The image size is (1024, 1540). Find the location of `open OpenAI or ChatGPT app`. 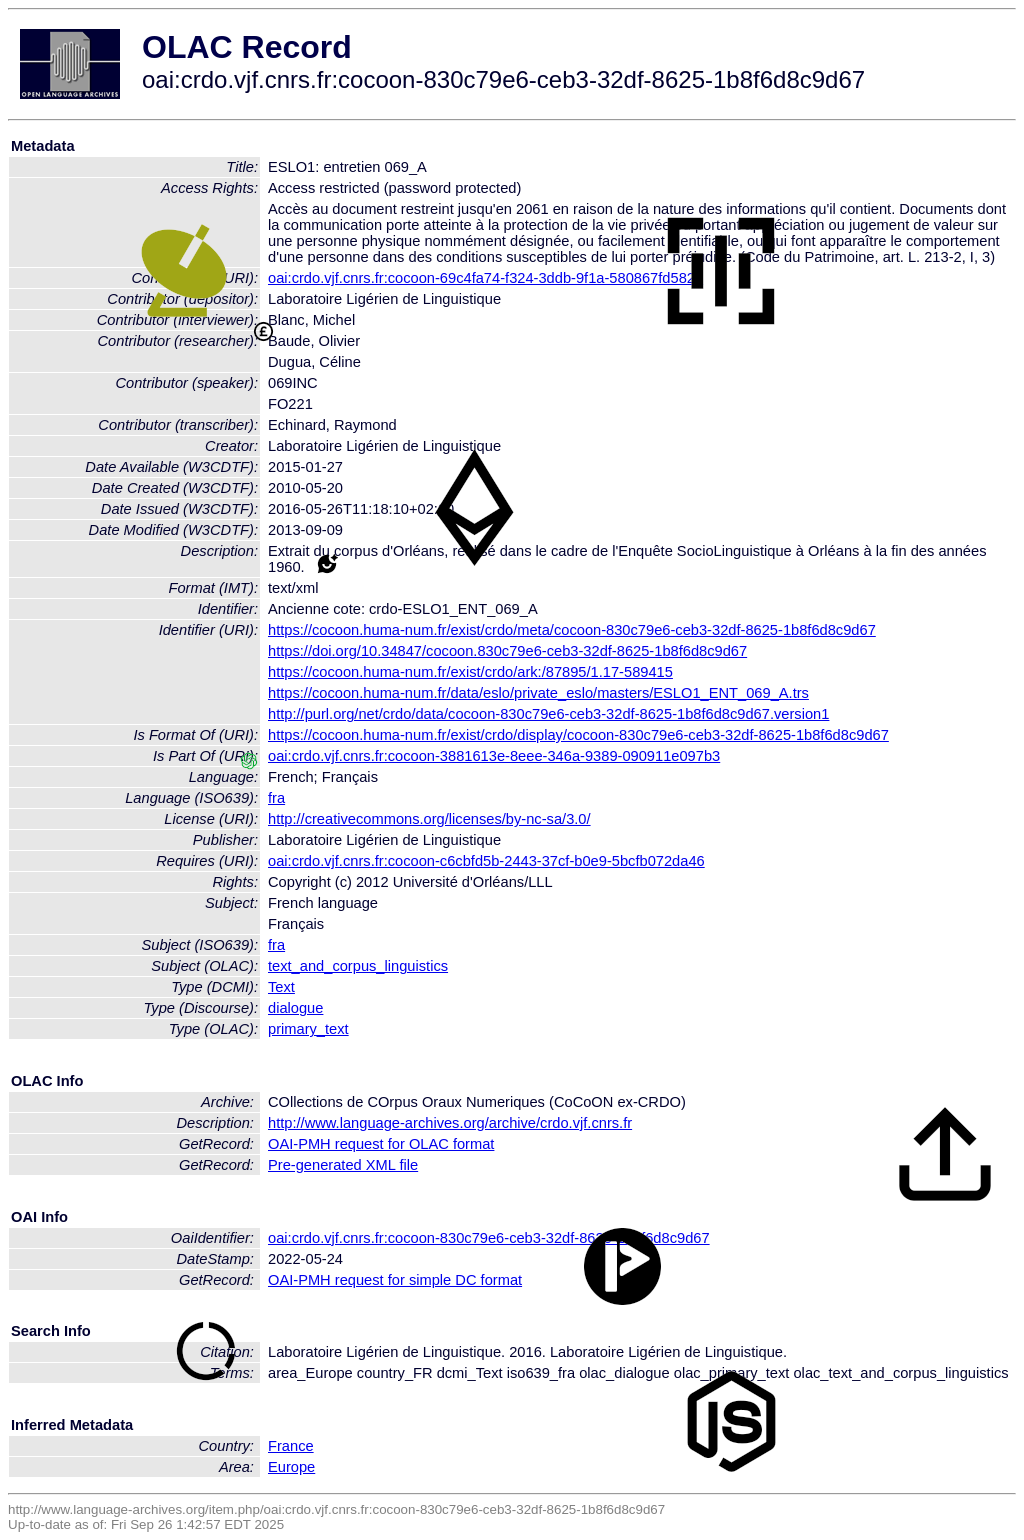

open OpenAI or ChatGPT app is located at coordinates (249, 761).